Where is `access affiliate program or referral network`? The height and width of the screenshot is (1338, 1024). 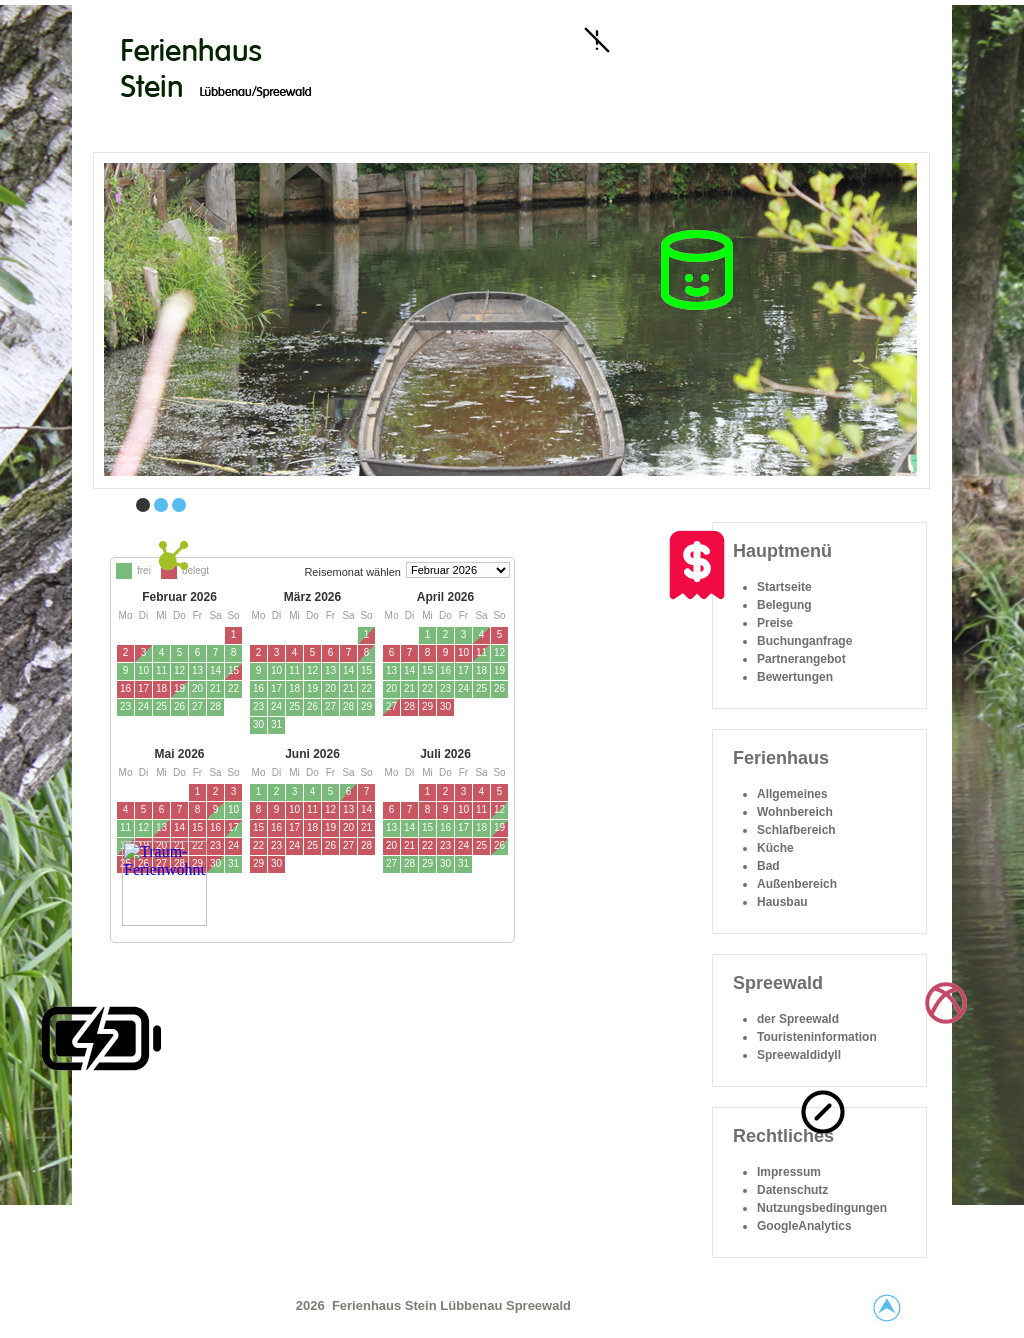
access affiliate program or referral network is located at coordinates (173, 555).